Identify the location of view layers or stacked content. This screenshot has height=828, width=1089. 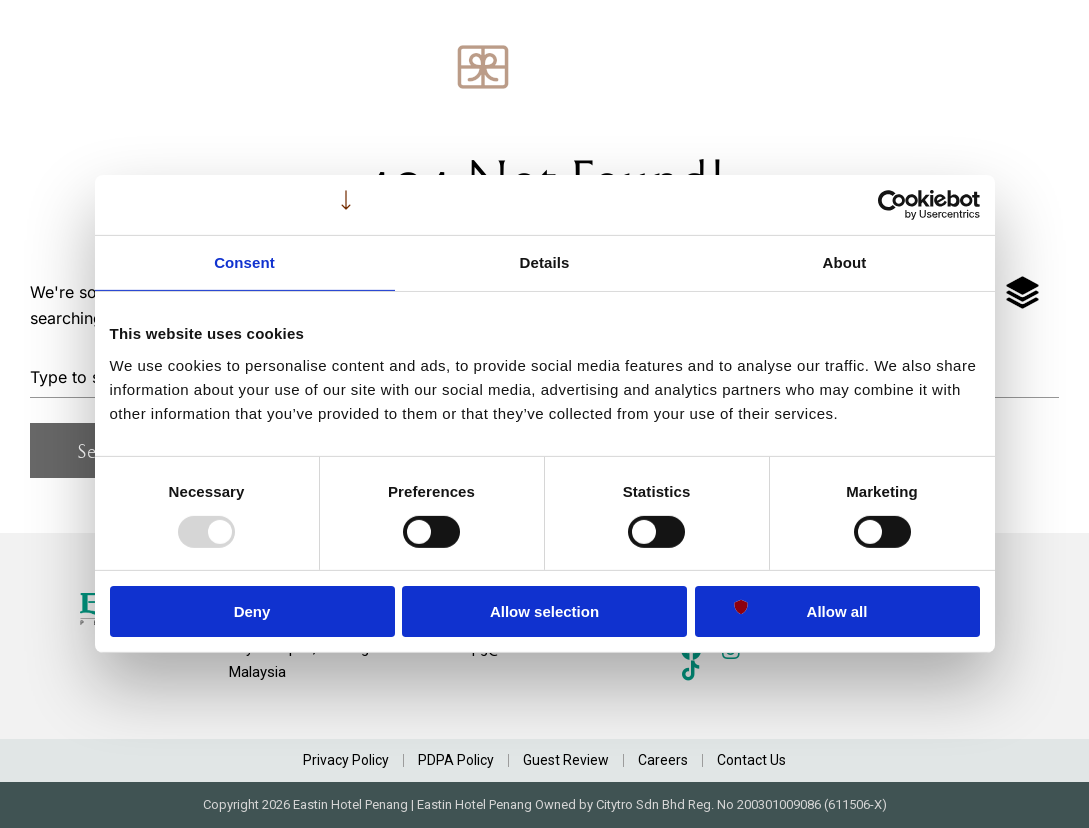
(1022, 292).